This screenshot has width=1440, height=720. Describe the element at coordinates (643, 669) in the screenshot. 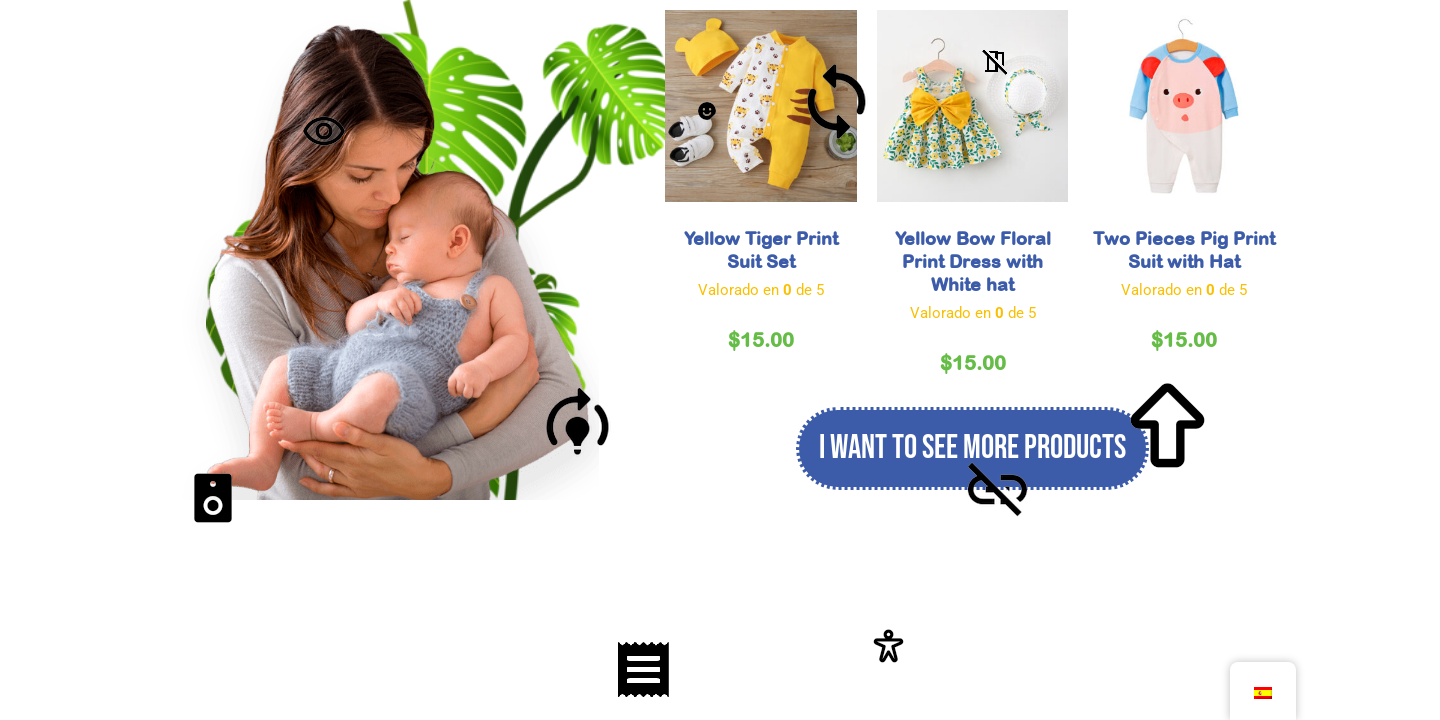

I see `view purchase receipt or transaction history` at that location.